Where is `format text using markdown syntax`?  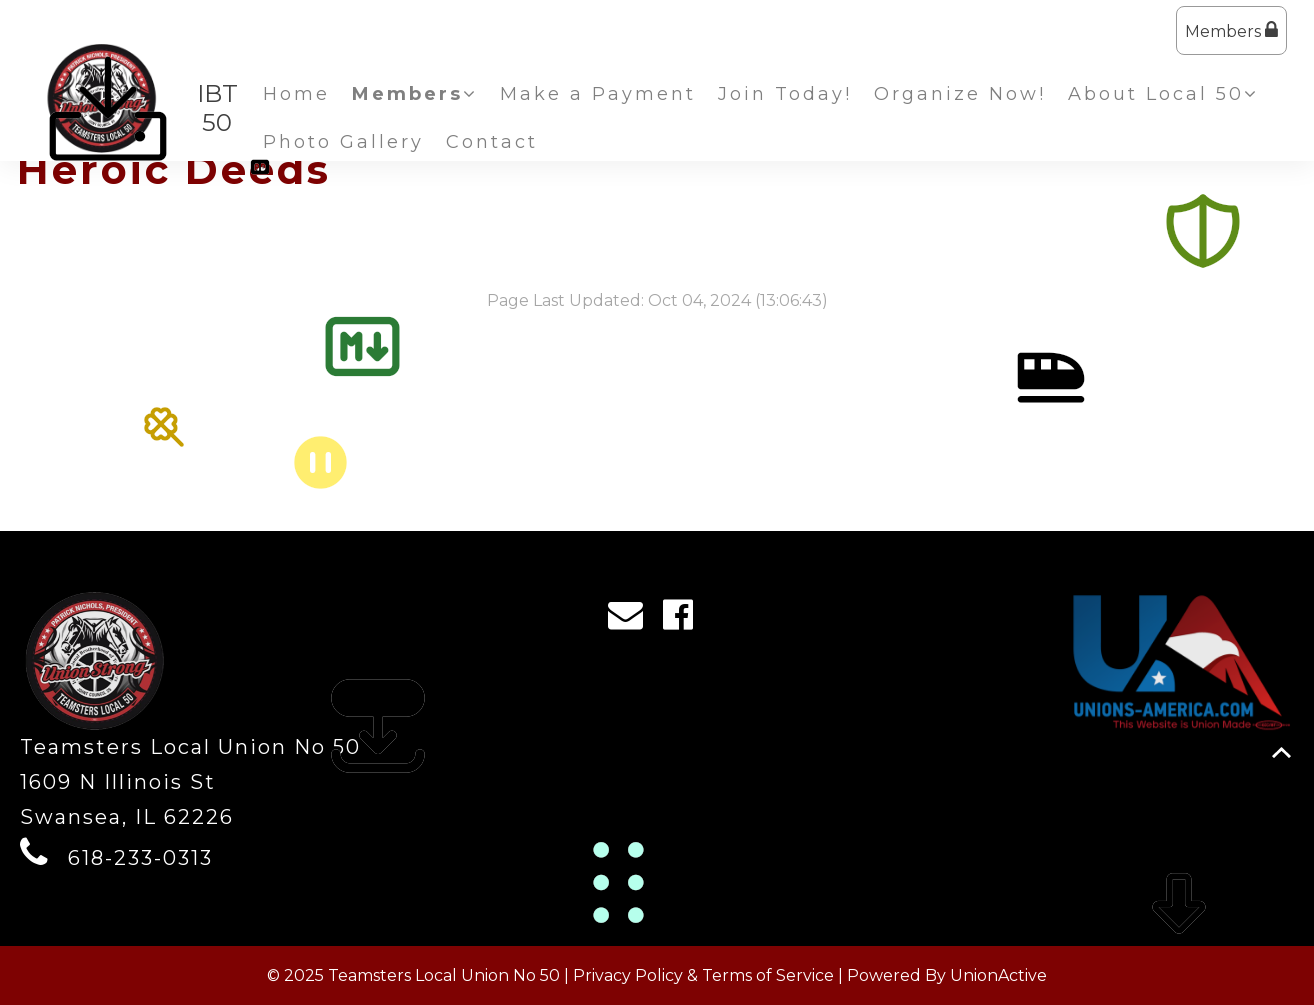
format text using markdown syntax is located at coordinates (362, 346).